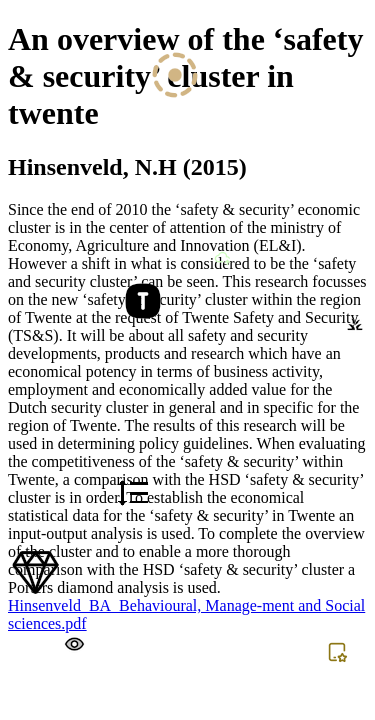 Image resolution: width=375 pixels, height=720 pixels. Describe the element at coordinates (222, 257) in the screenshot. I see `upload file to cloud storage` at that location.